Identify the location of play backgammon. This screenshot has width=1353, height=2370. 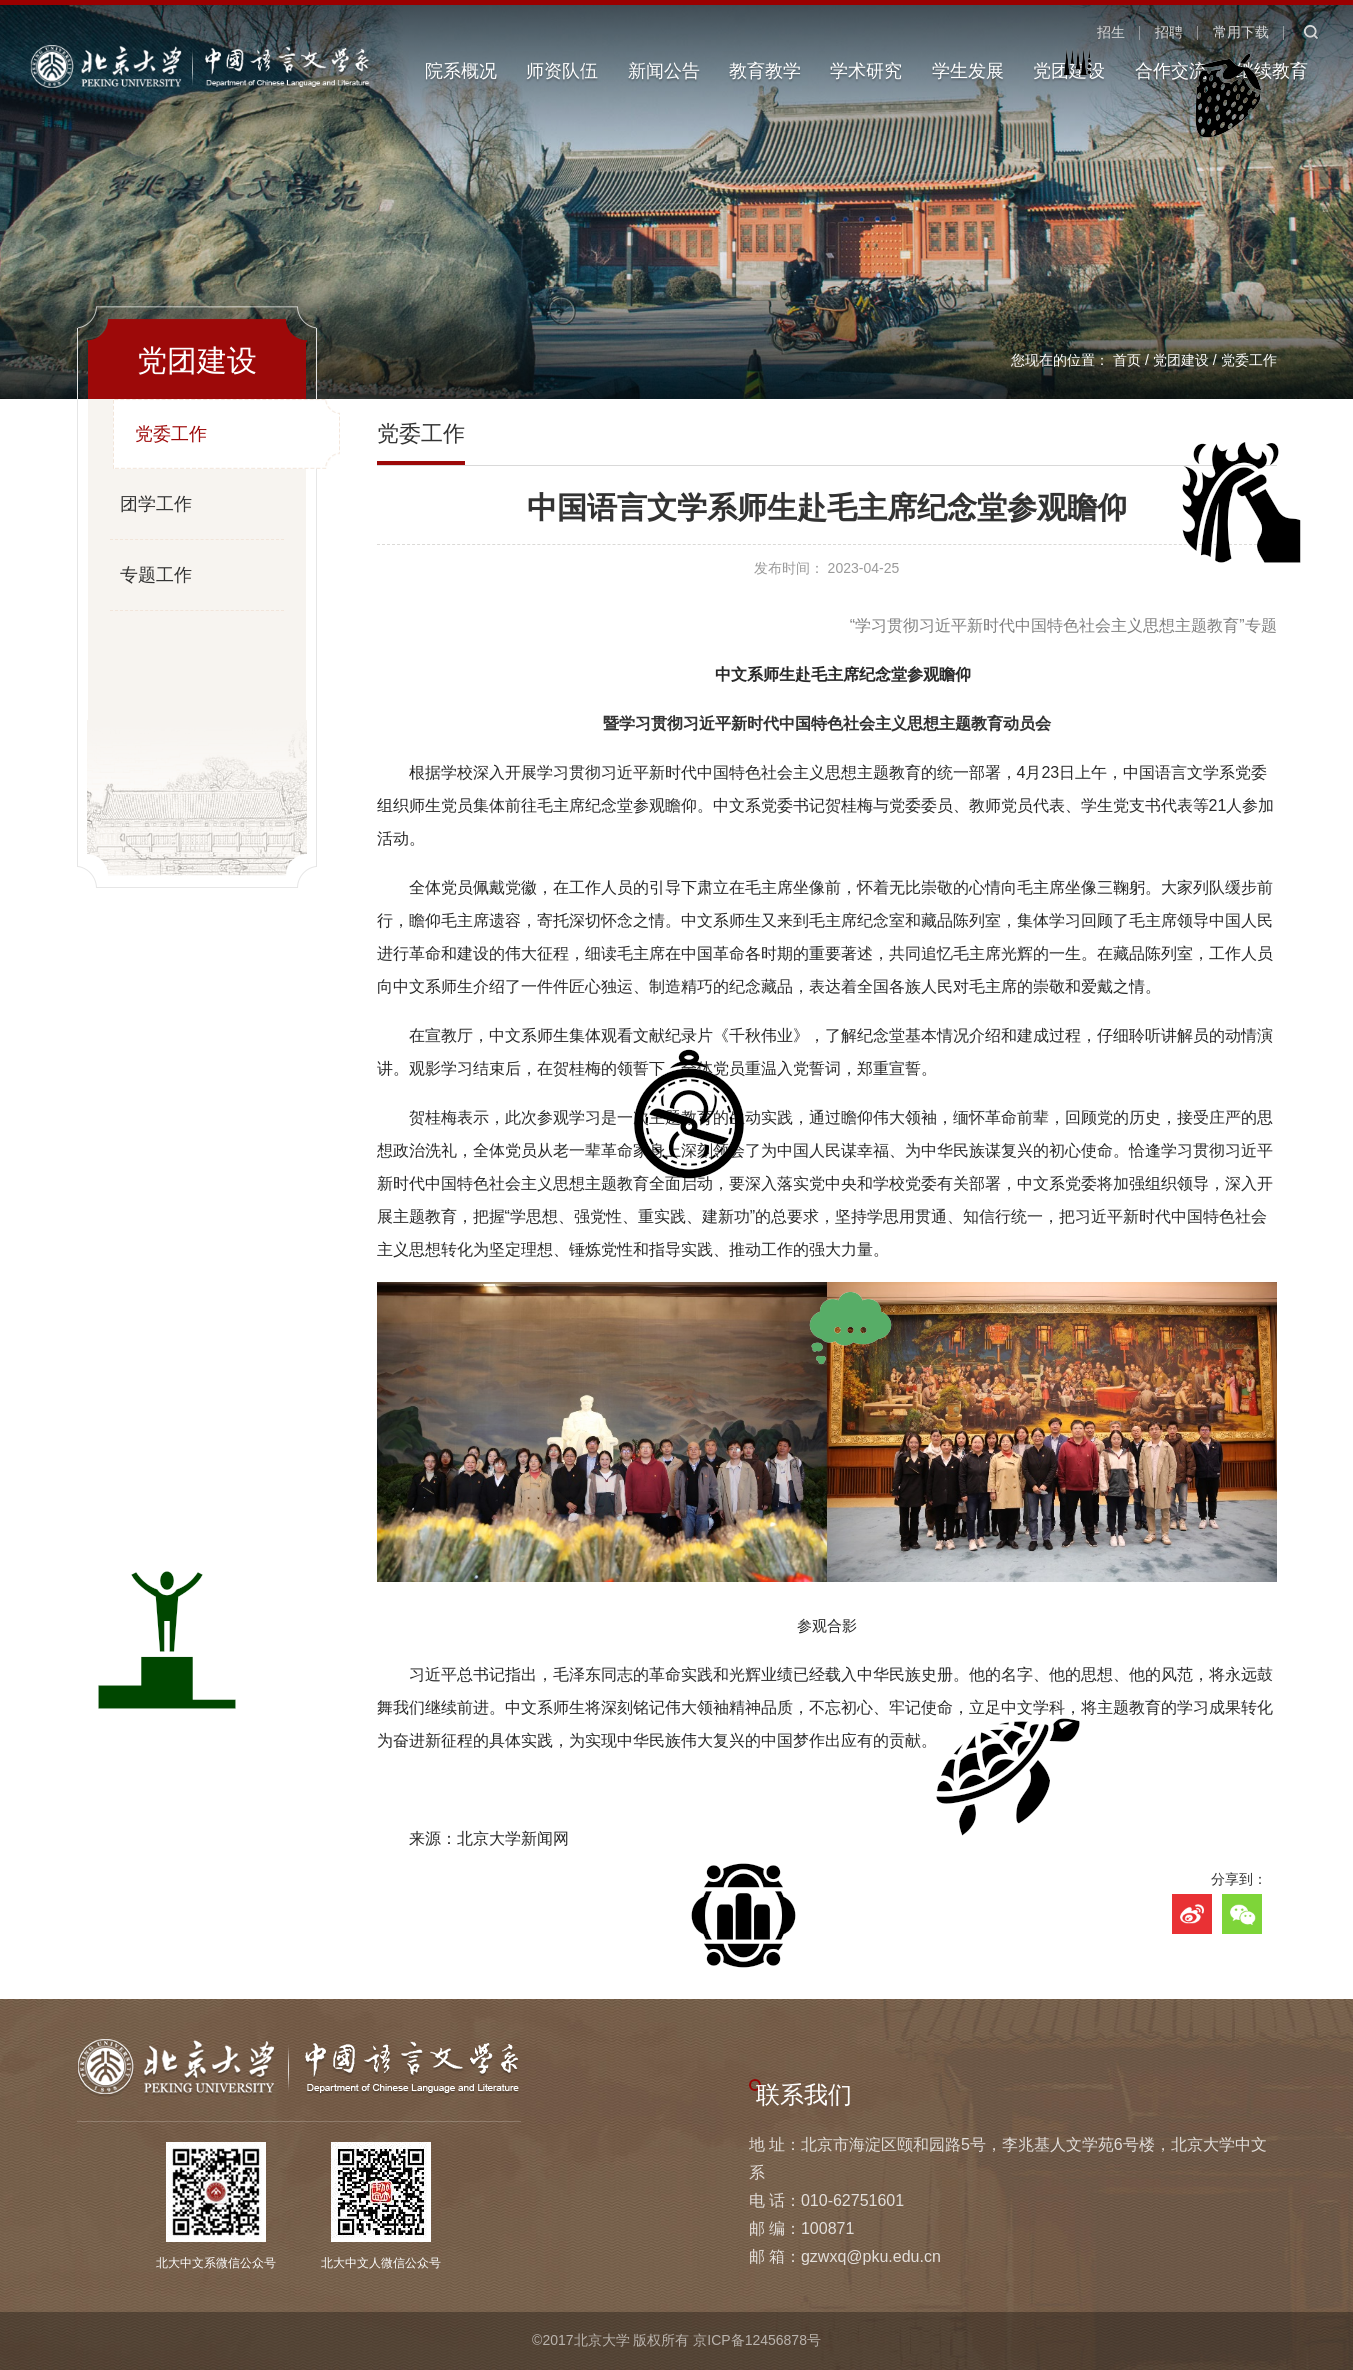
(1078, 61).